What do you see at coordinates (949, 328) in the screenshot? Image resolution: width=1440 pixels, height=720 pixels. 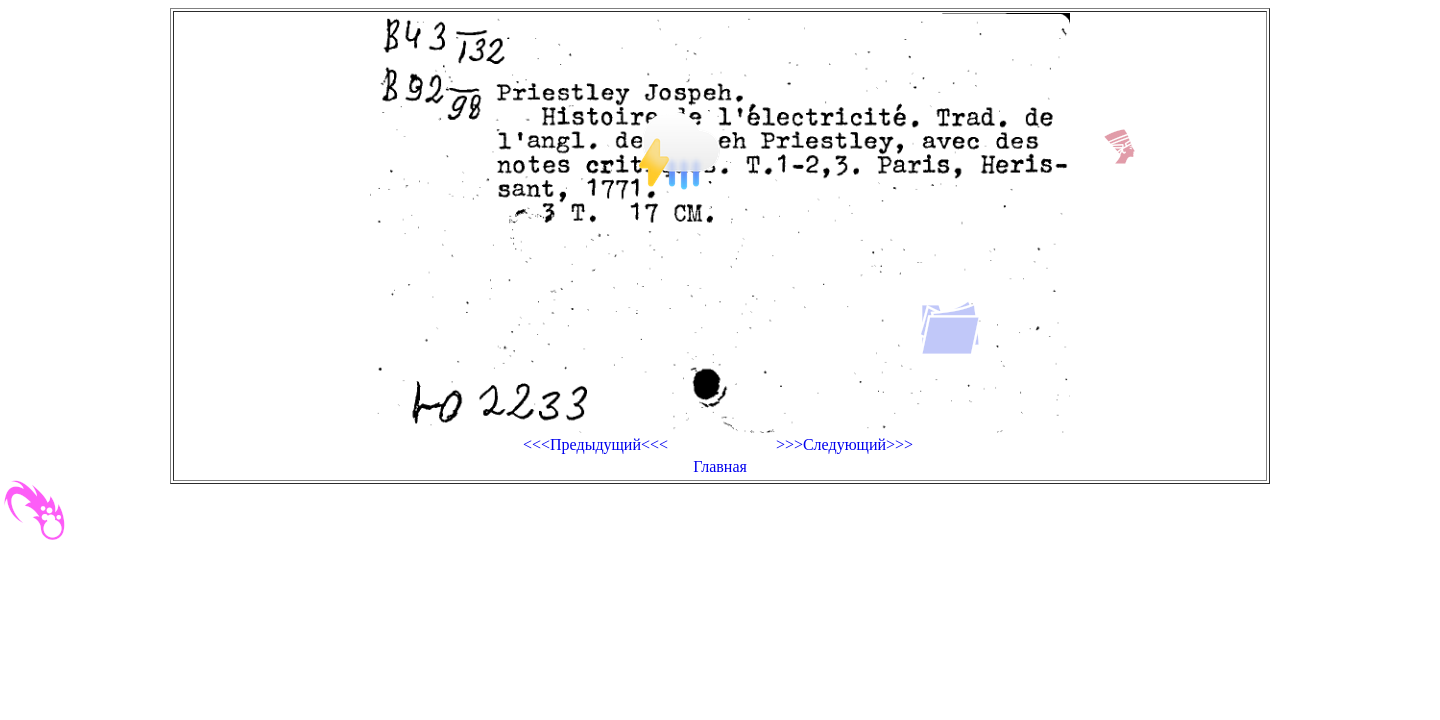 I see `folder containing multiple files or documents` at bounding box center [949, 328].